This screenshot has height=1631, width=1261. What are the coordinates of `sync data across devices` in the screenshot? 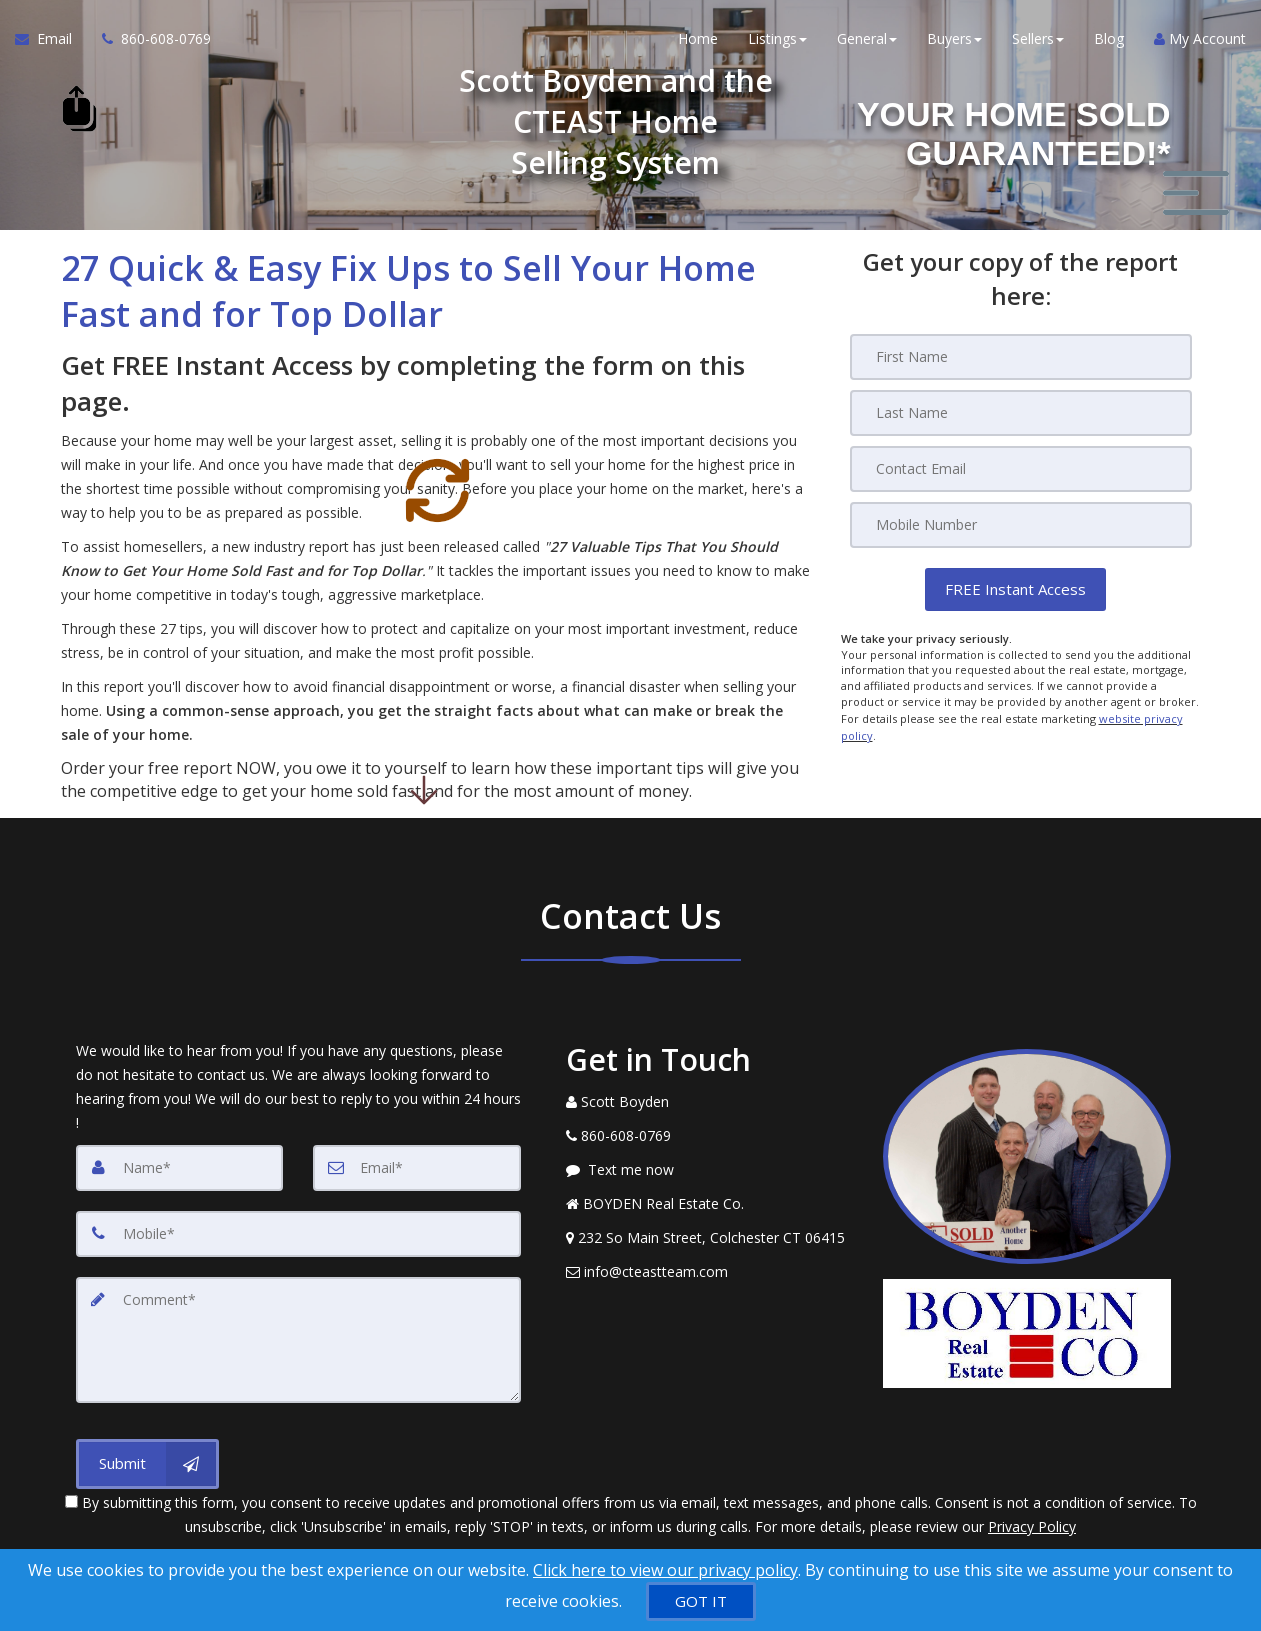 It's located at (437, 490).